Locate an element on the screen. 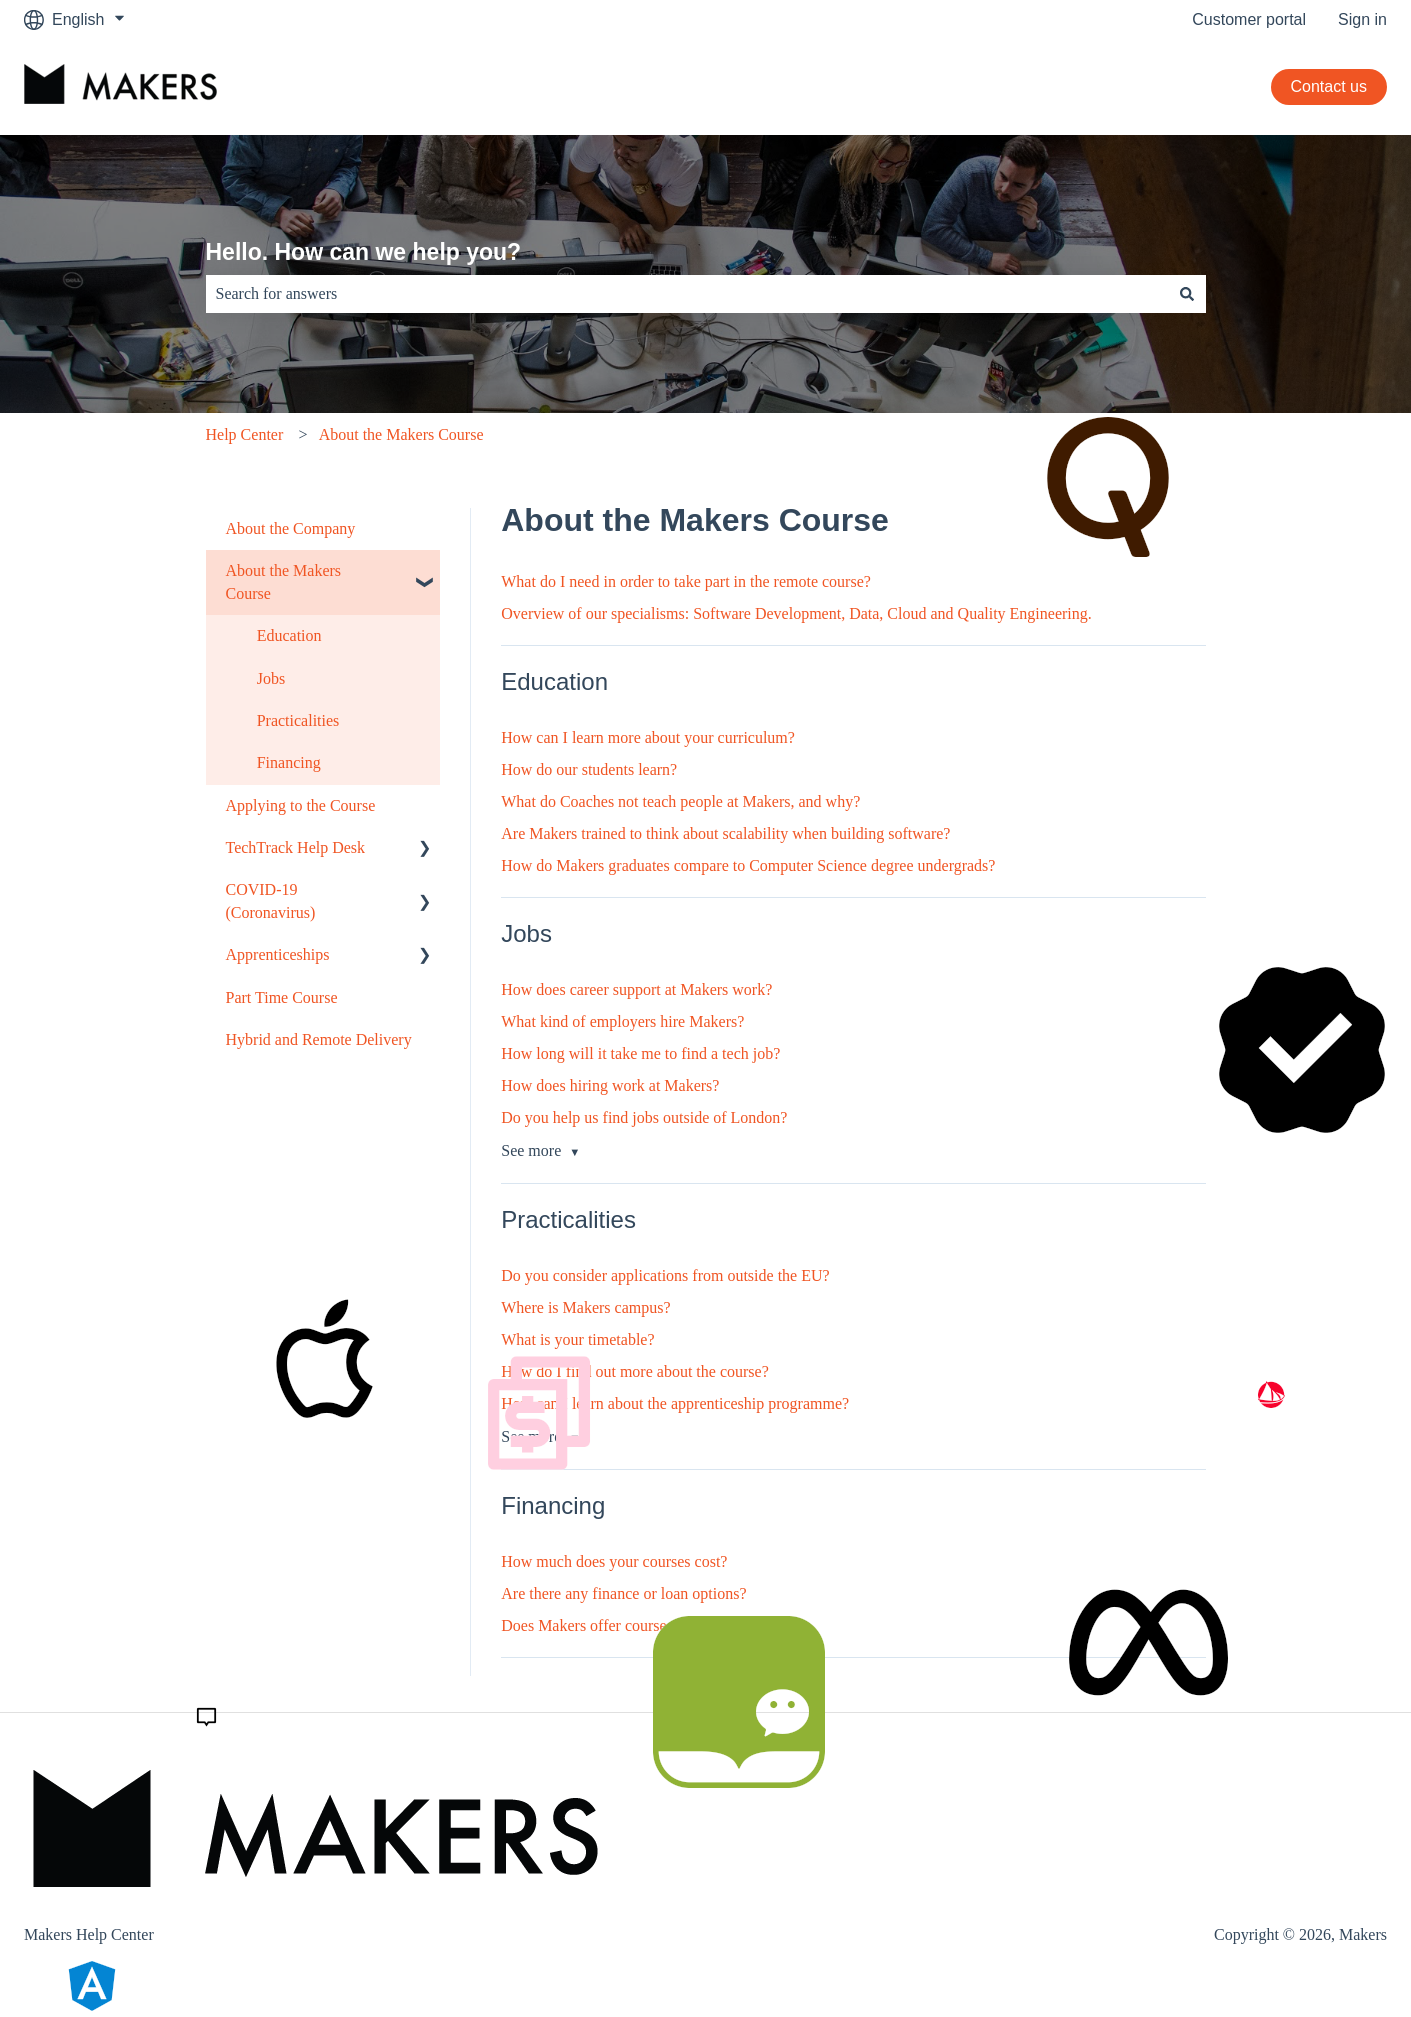 Image resolution: width=1411 pixels, height=2017 pixels. indicates a verified account or profile is located at coordinates (1302, 1050).